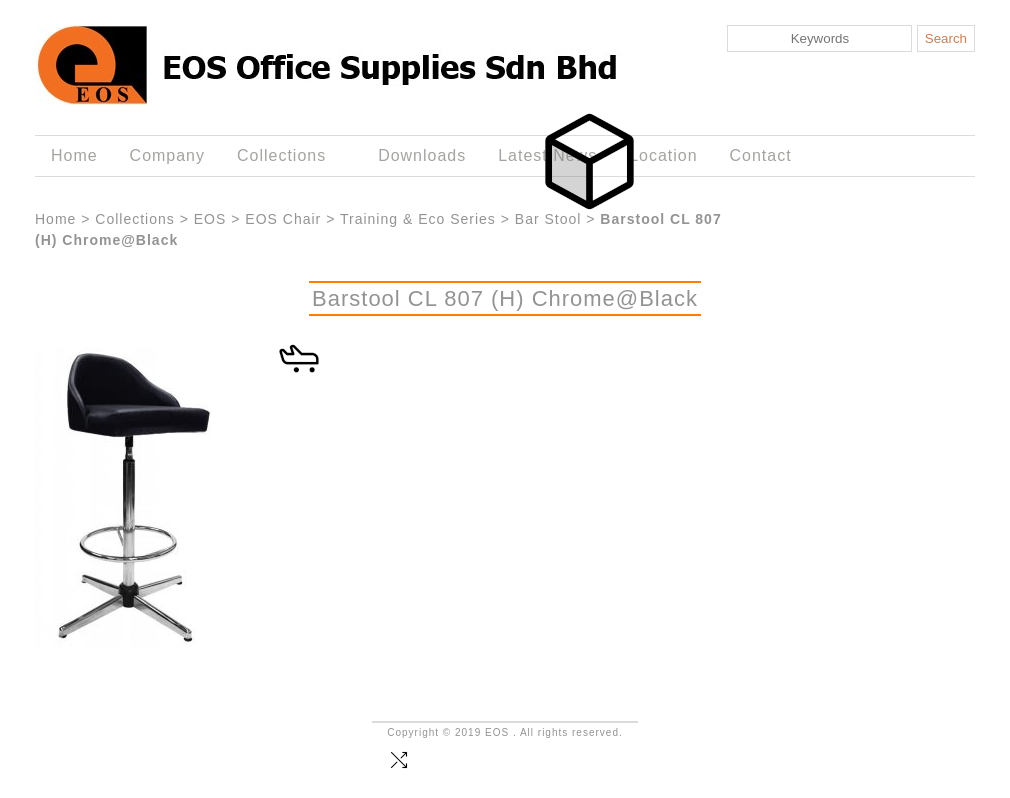 The image size is (1010, 798). What do you see at coordinates (399, 760) in the screenshot?
I see `shuffle playback order` at bounding box center [399, 760].